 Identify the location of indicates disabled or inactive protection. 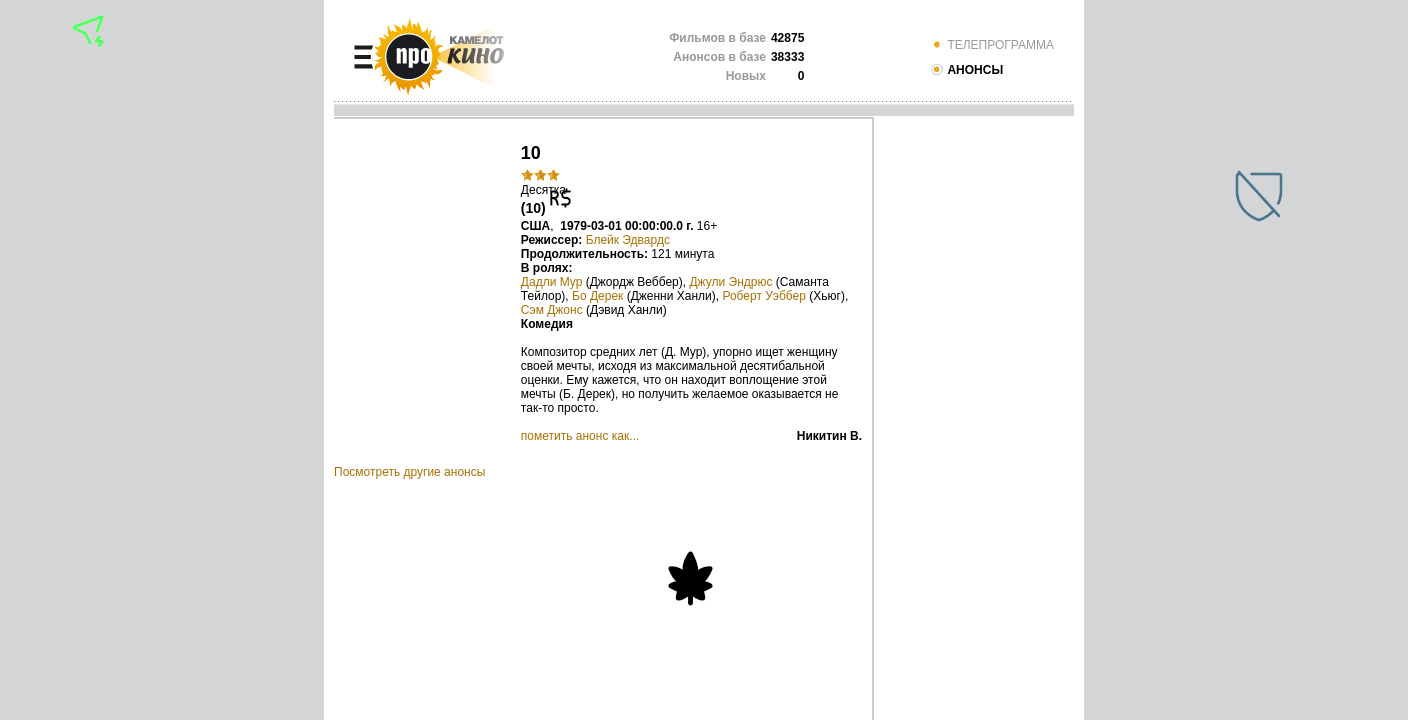
(1259, 194).